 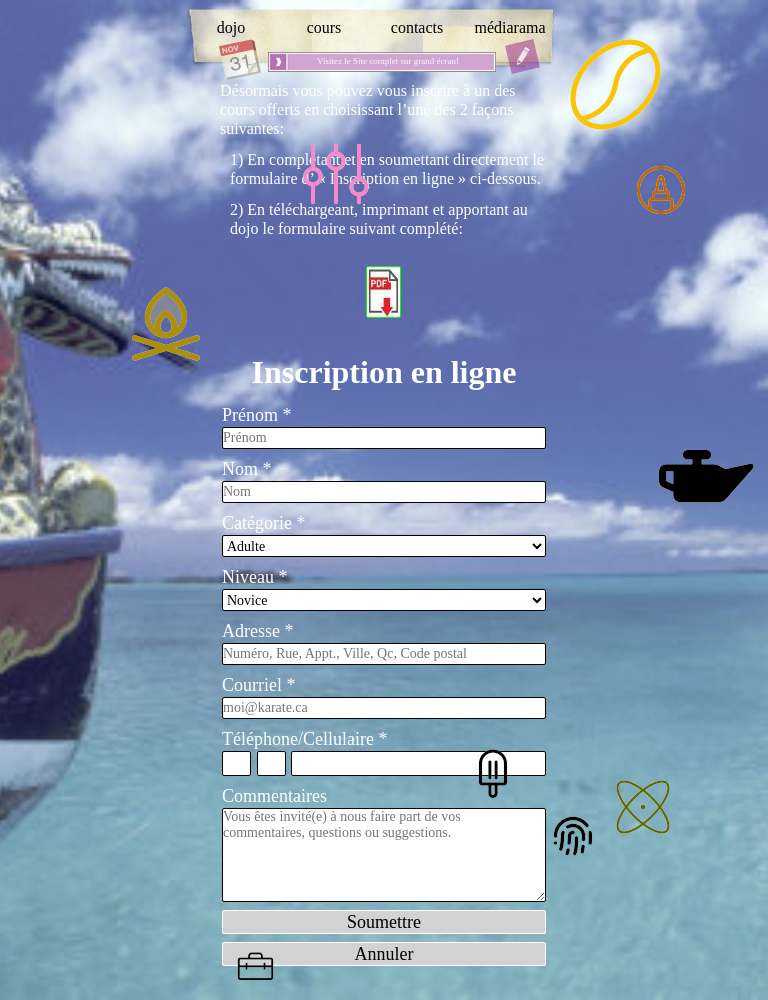 What do you see at coordinates (643, 807) in the screenshot?
I see `access science or chemistry features` at bounding box center [643, 807].